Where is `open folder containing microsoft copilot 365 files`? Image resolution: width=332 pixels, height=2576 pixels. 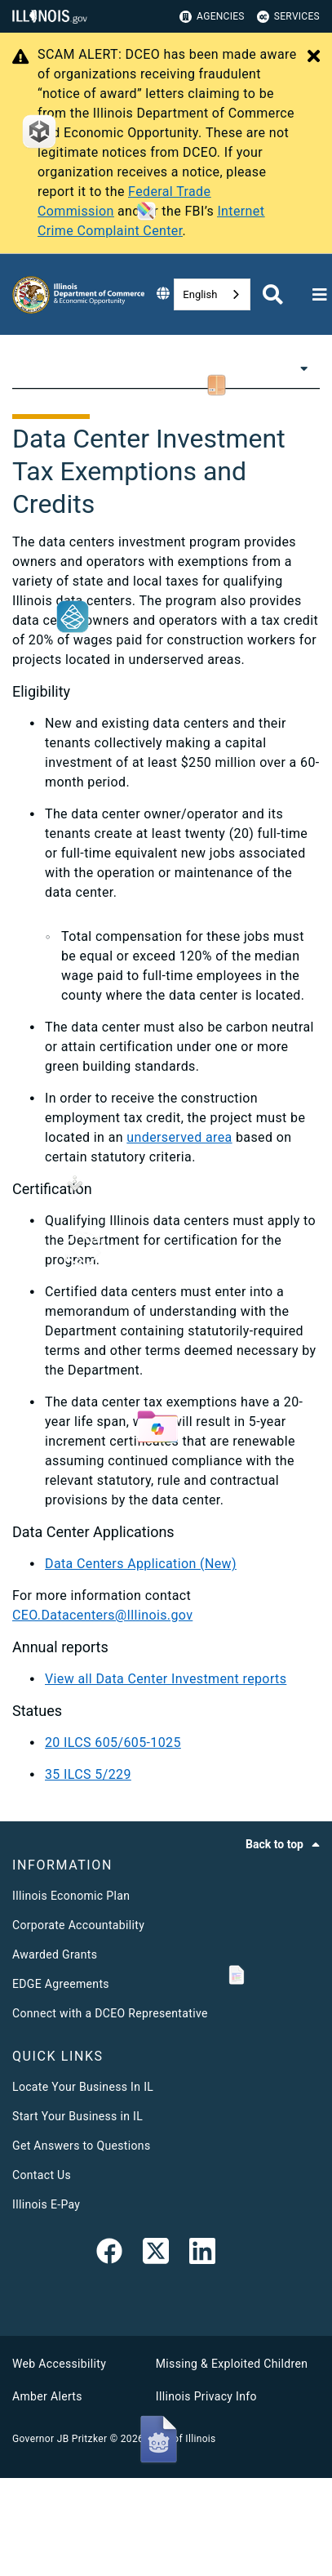
open folder containing microsoft copilot 365 files is located at coordinates (157, 1428).